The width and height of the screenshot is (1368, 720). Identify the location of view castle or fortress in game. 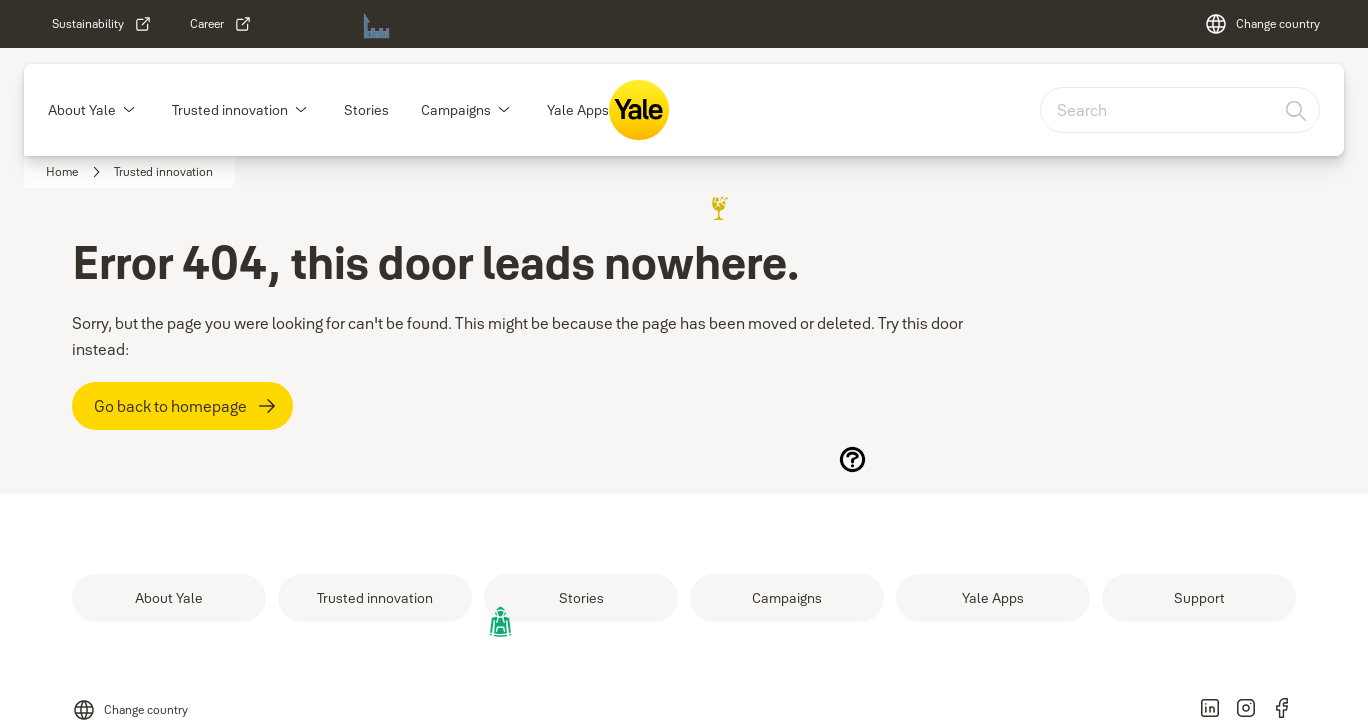
(376, 25).